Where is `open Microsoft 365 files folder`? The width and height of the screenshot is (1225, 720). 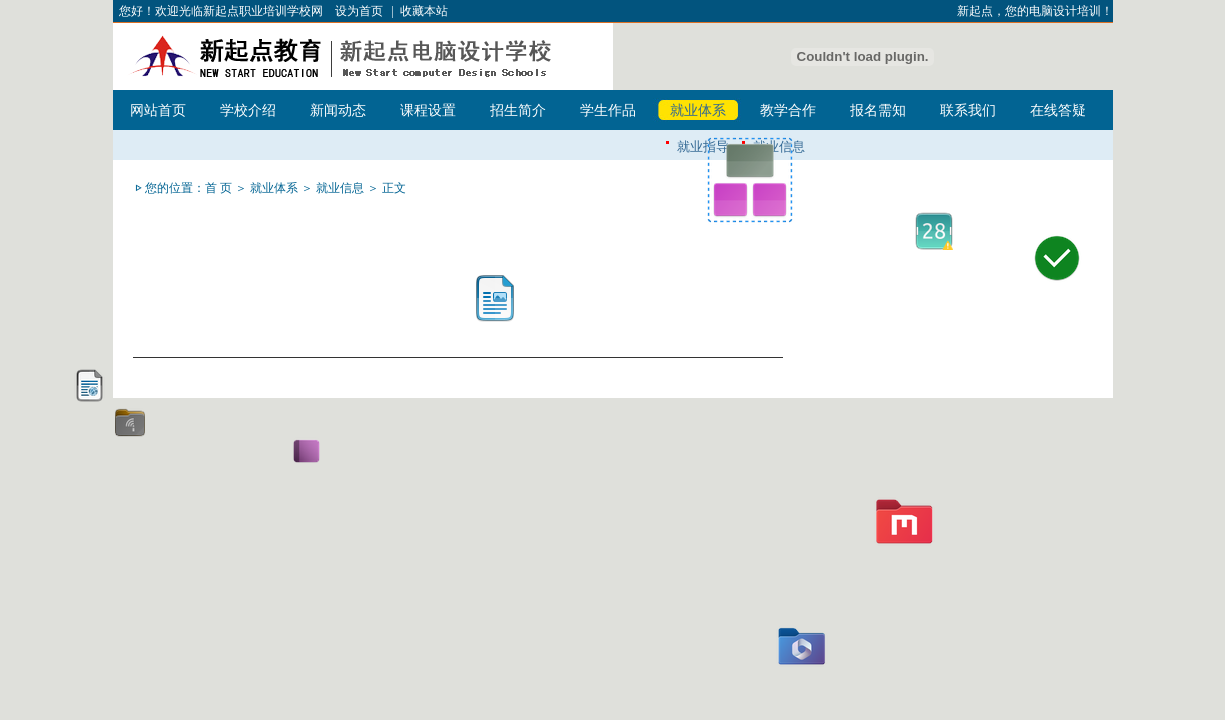
open Microsoft 365 files folder is located at coordinates (801, 647).